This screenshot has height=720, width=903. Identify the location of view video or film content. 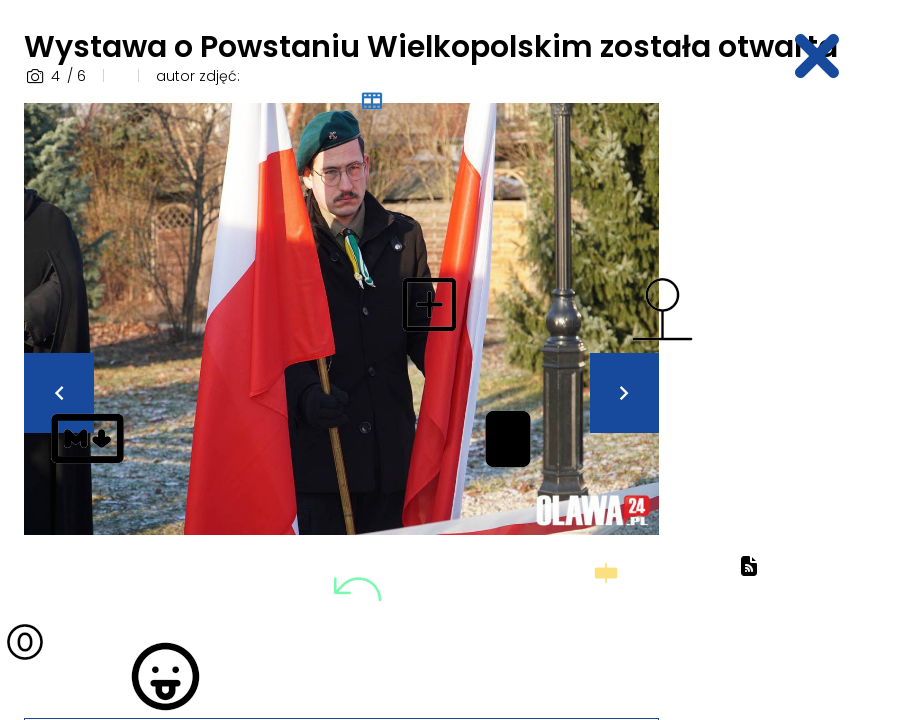
(372, 101).